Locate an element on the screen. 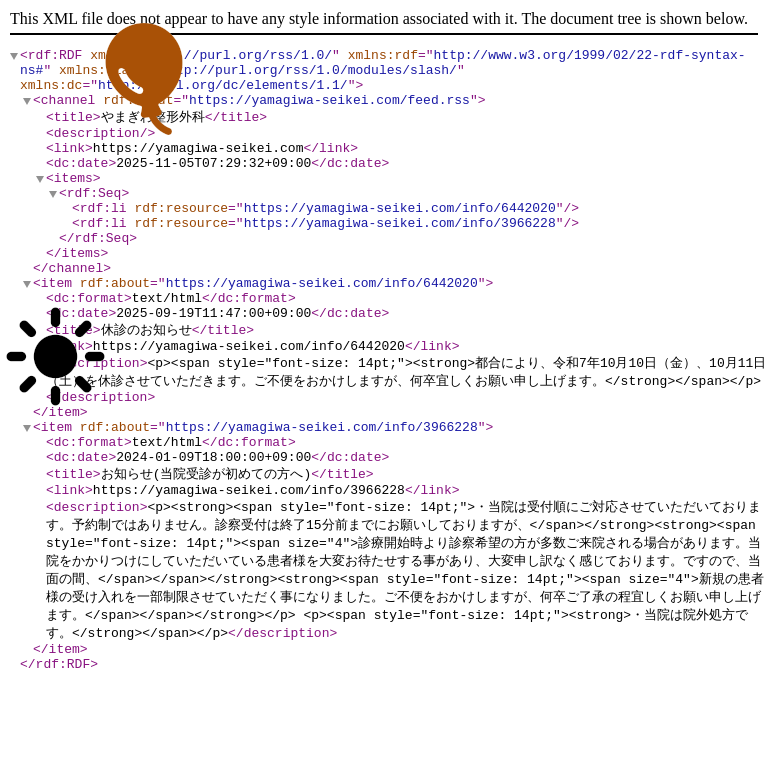  switch to light mode is located at coordinates (55, 356).